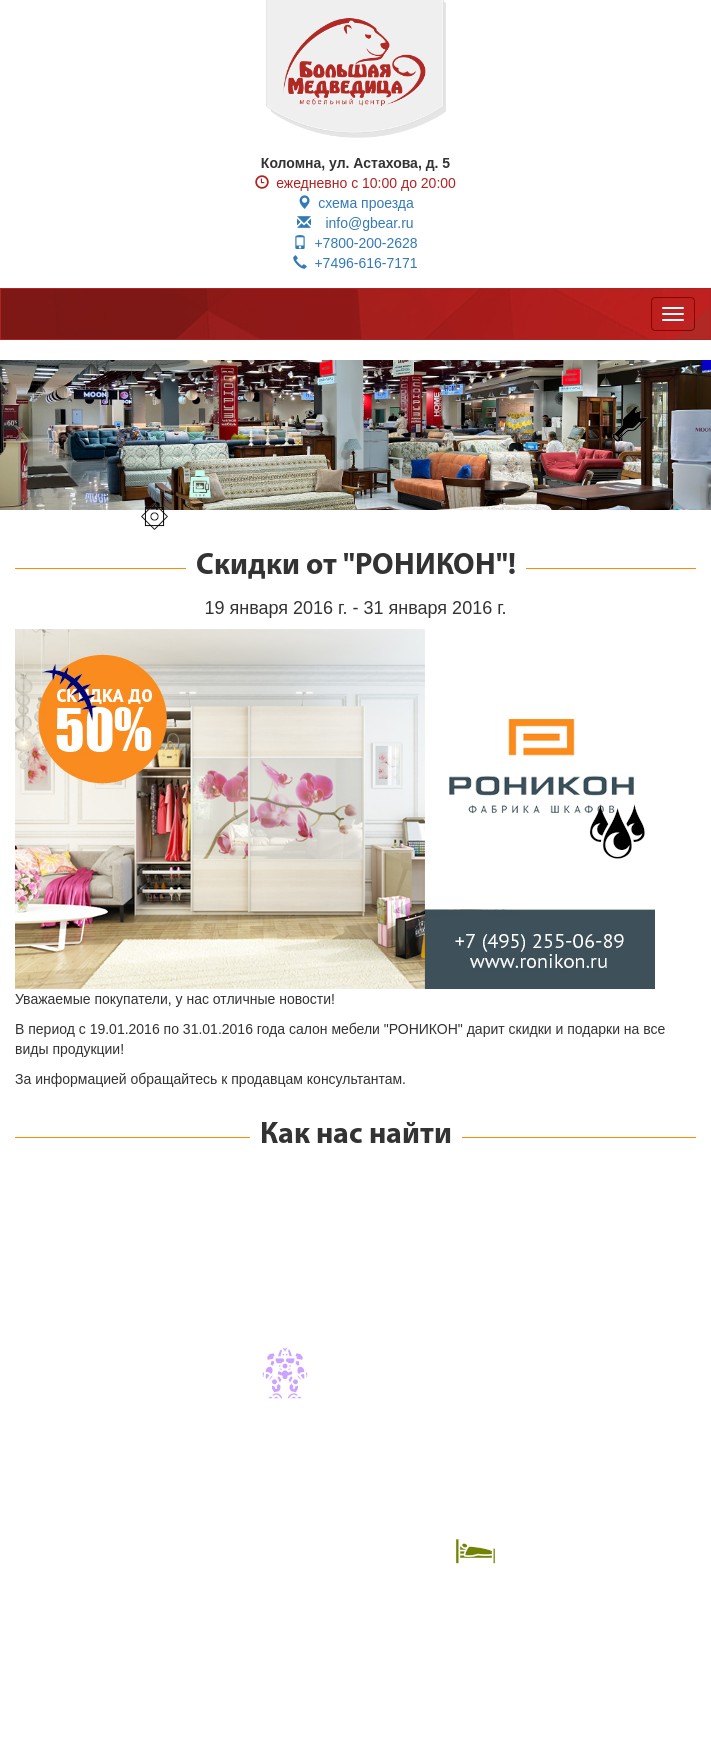  Describe the element at coordinates (200, 484) in the screenshot. I see `access furnace or heating controls` at that location.